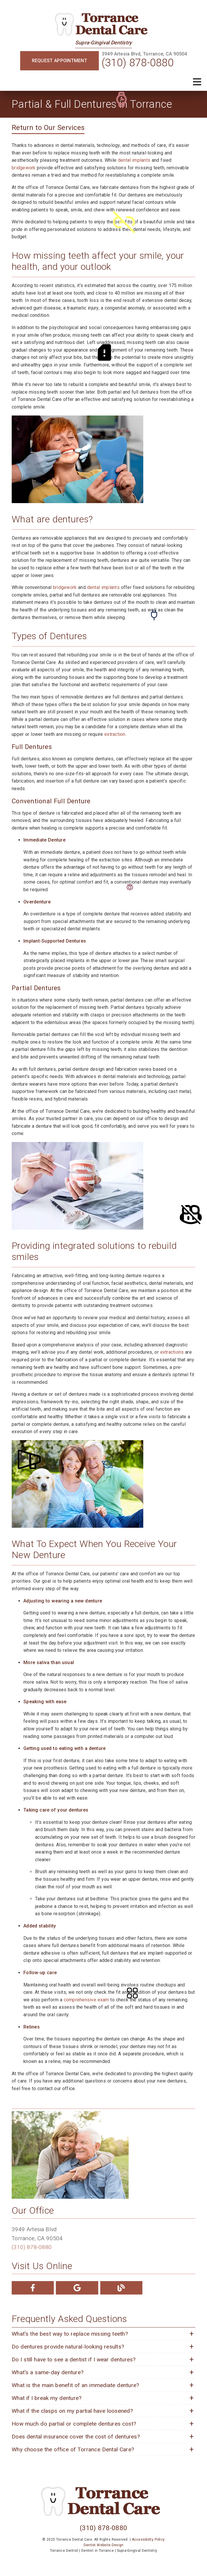 The height and width of the screenshot is (2576, 207). I want to click on indicates github copilot is unavailable or disabled, so click(191, 1214).